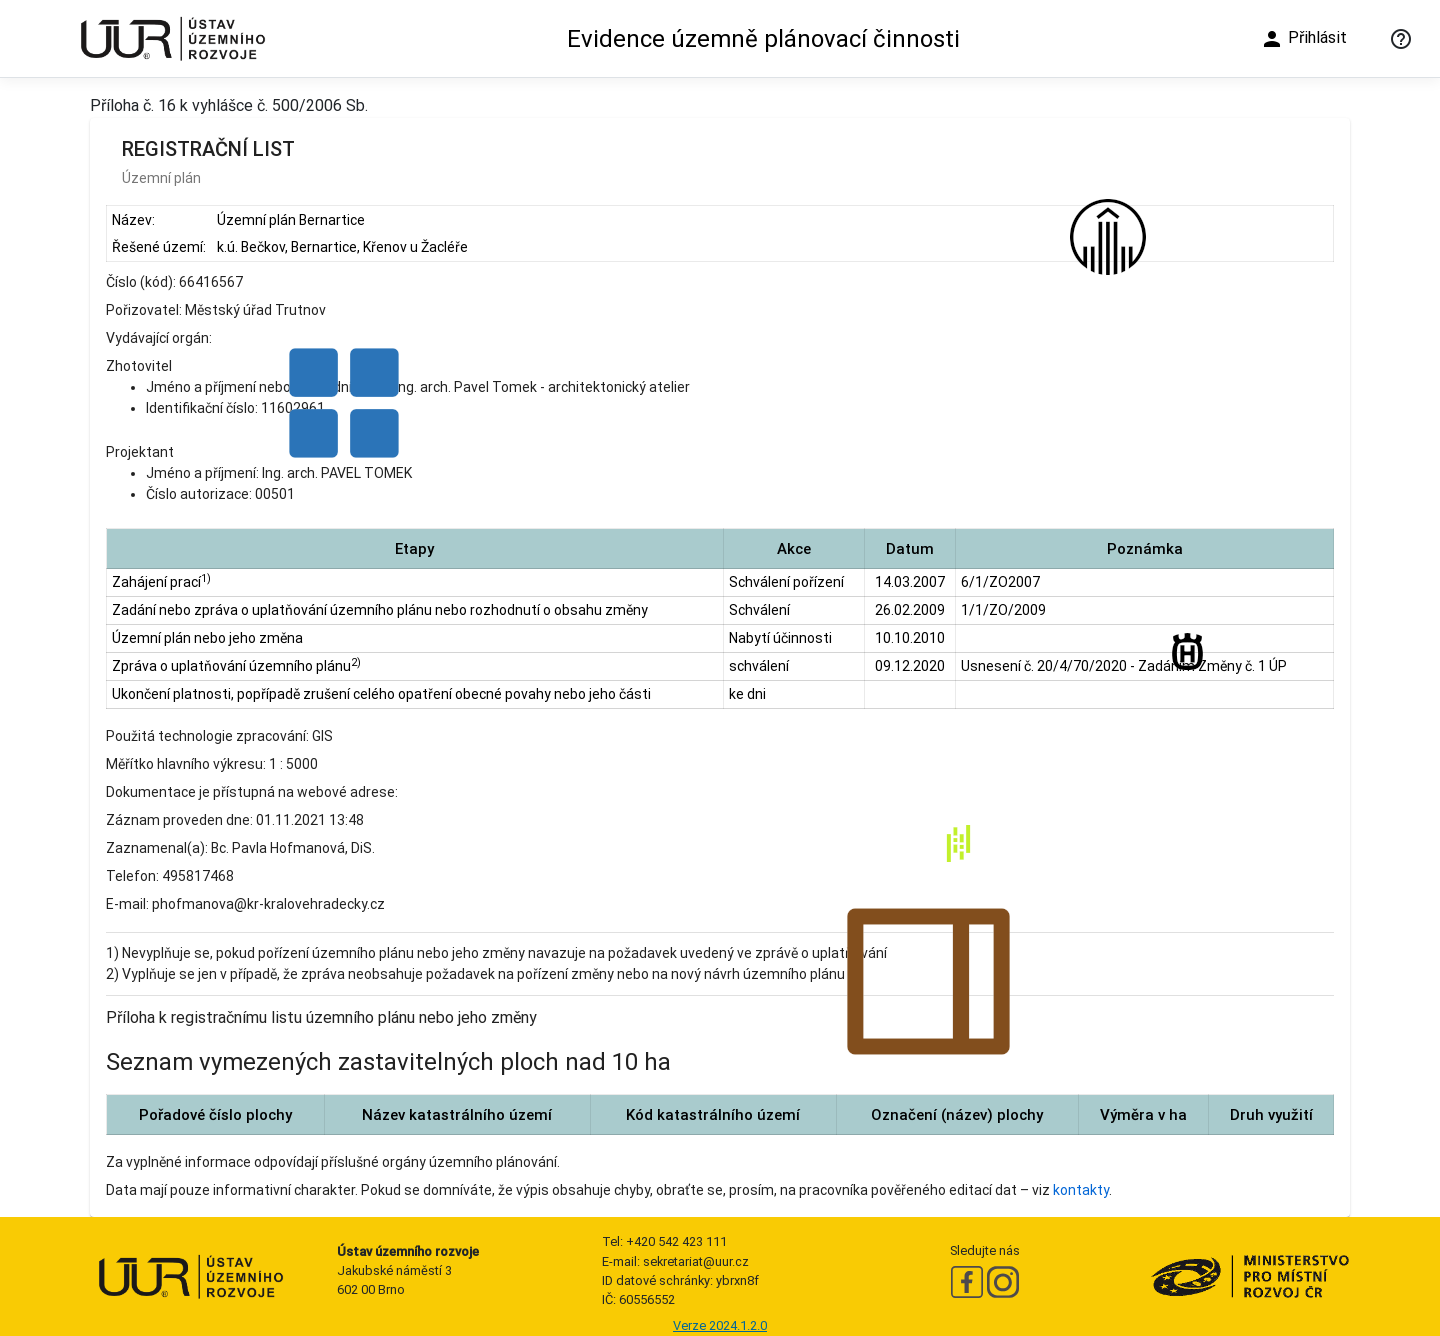  What do you see at coordinates (1108, 237) in the screenshot?
I see `boehringer ingelheim company logo` at bounding box center [1108, 237].